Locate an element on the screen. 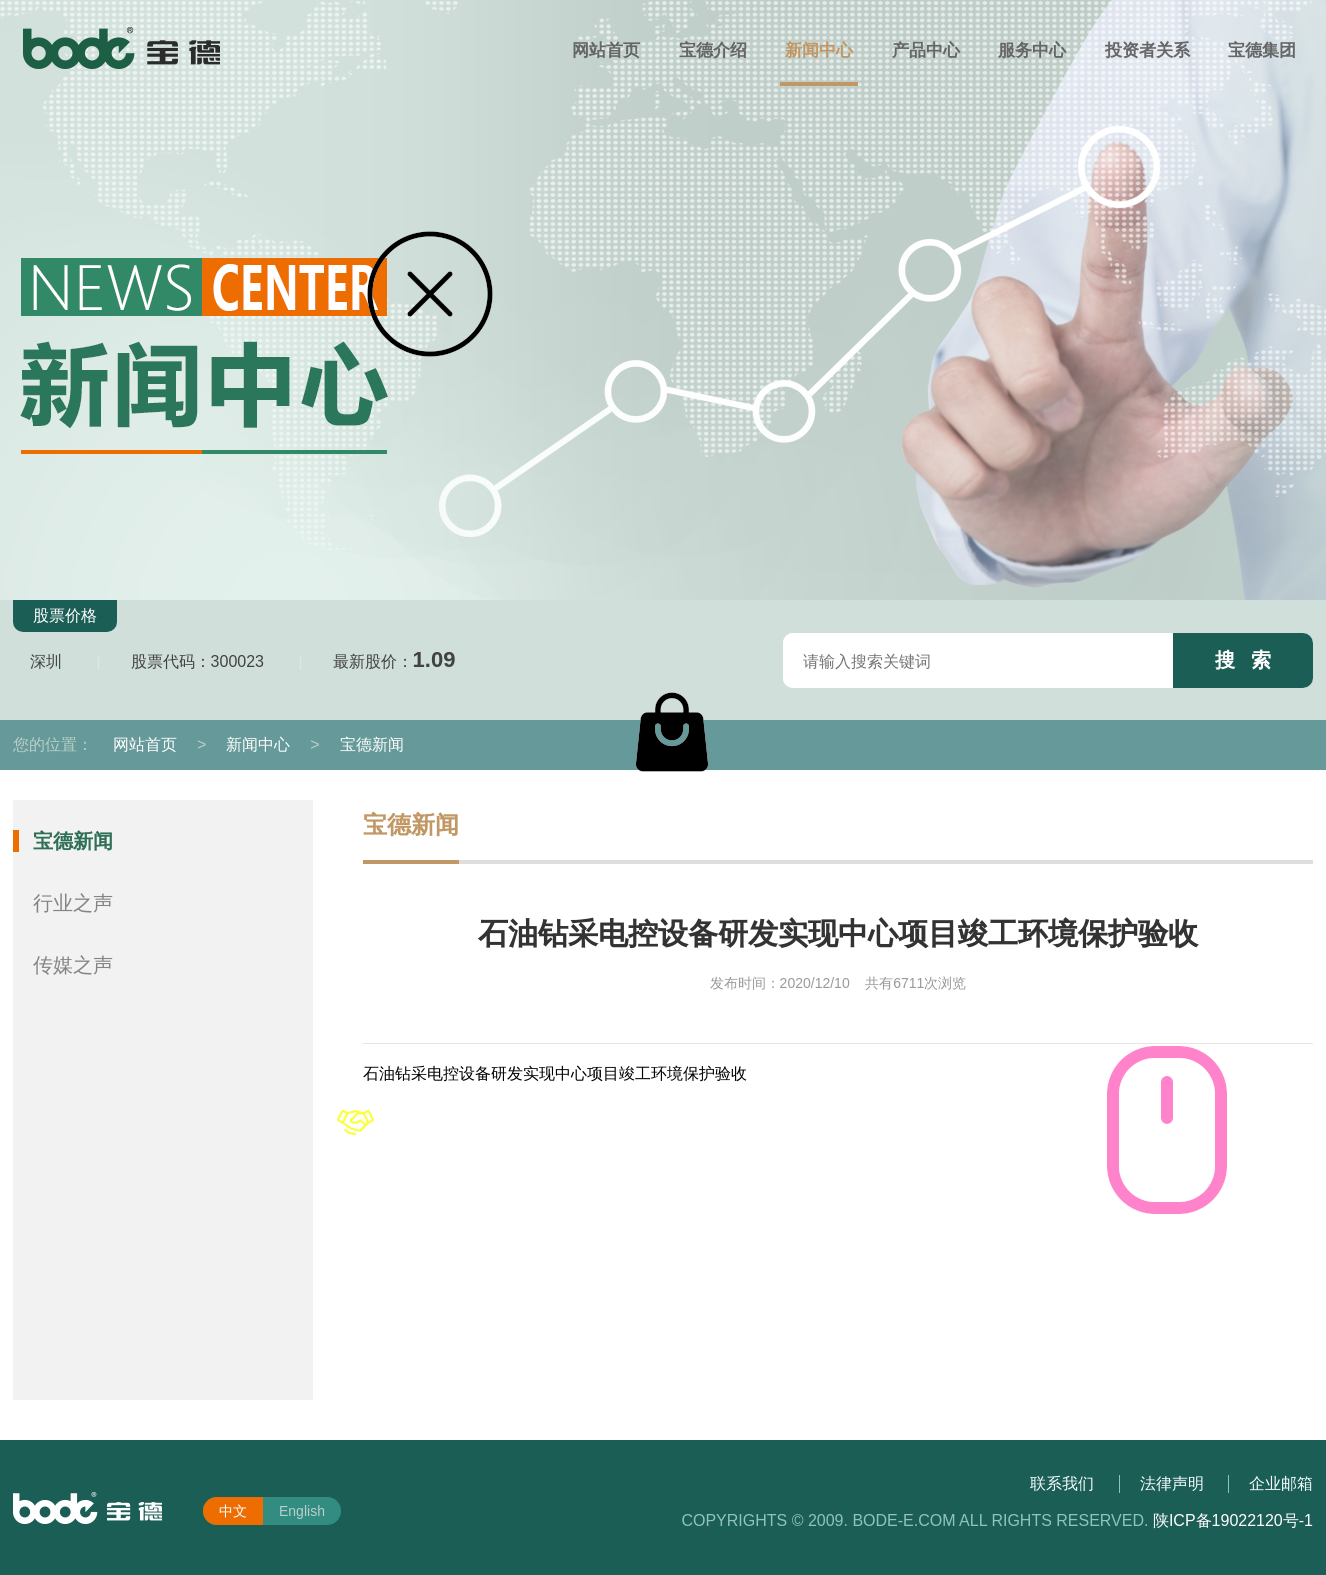  indicates mouse input or cursor control is located at coordinates (1167, 1130).